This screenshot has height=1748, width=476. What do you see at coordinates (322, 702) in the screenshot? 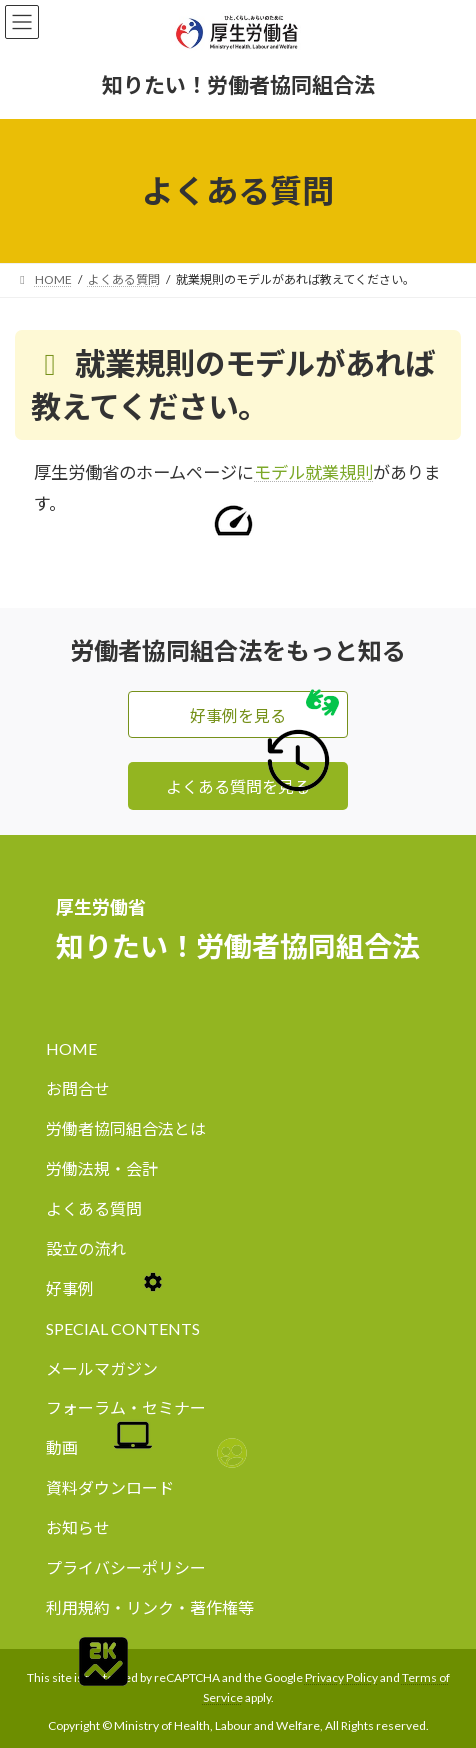
I see `request ASL interpretation services` at bounding box center [322, 702].